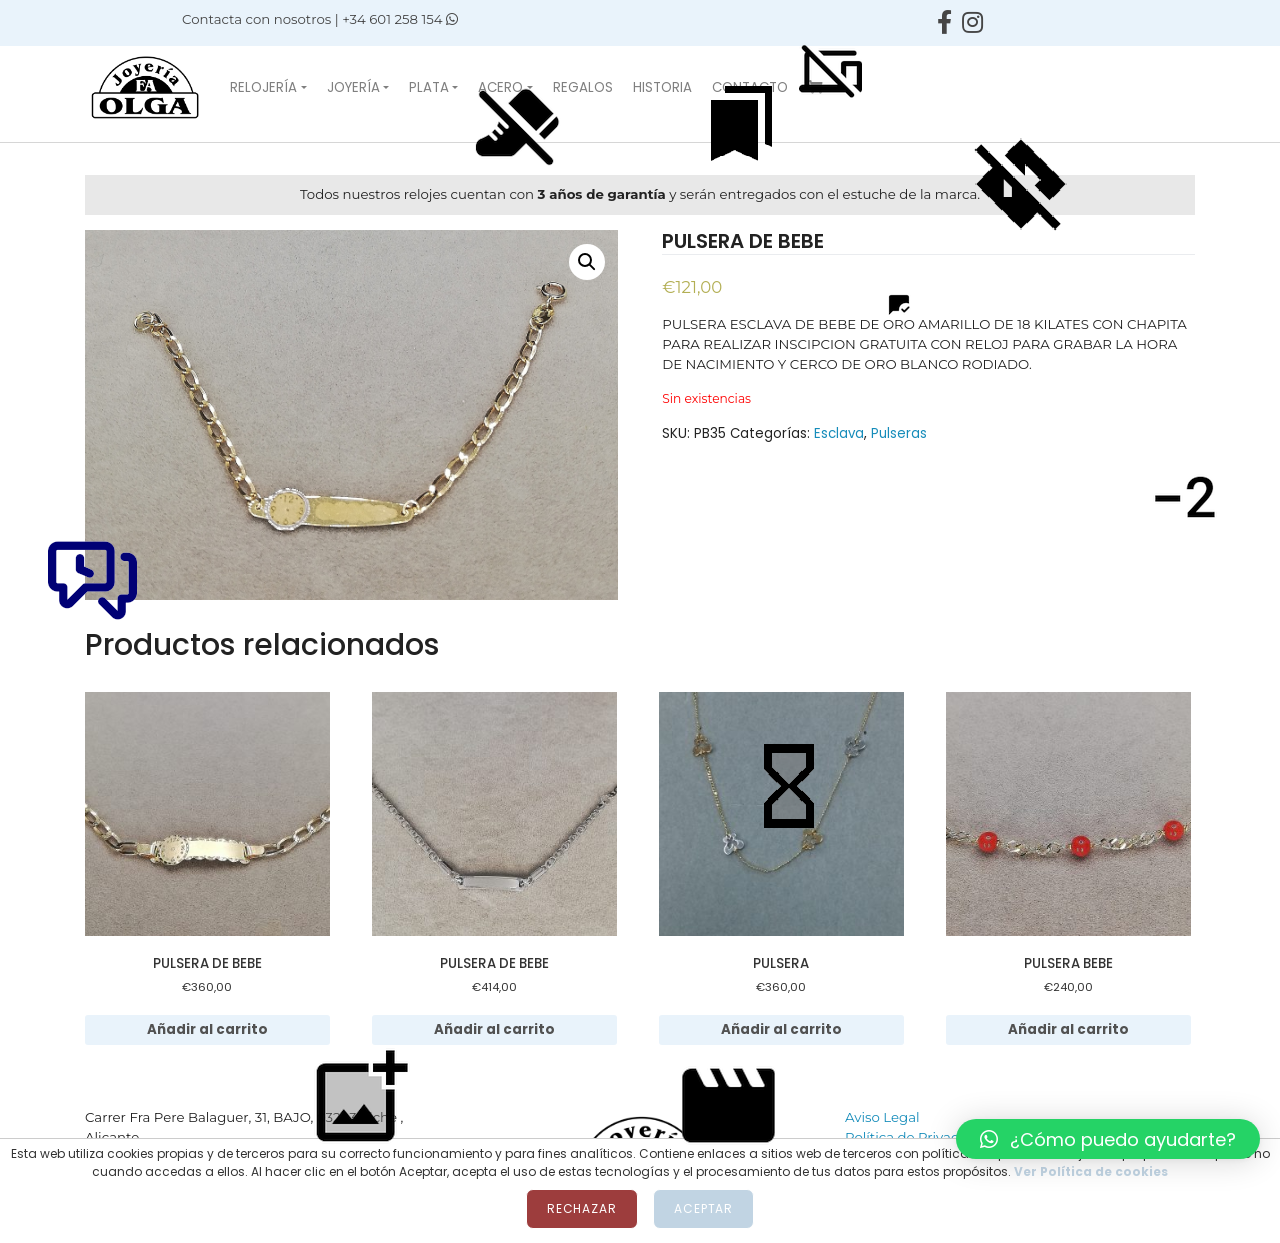  What do you see at coordinates (1021, 184) in the screenshot?
I see `directions are unavailable or disabled` at bounding box center [1021, 184].